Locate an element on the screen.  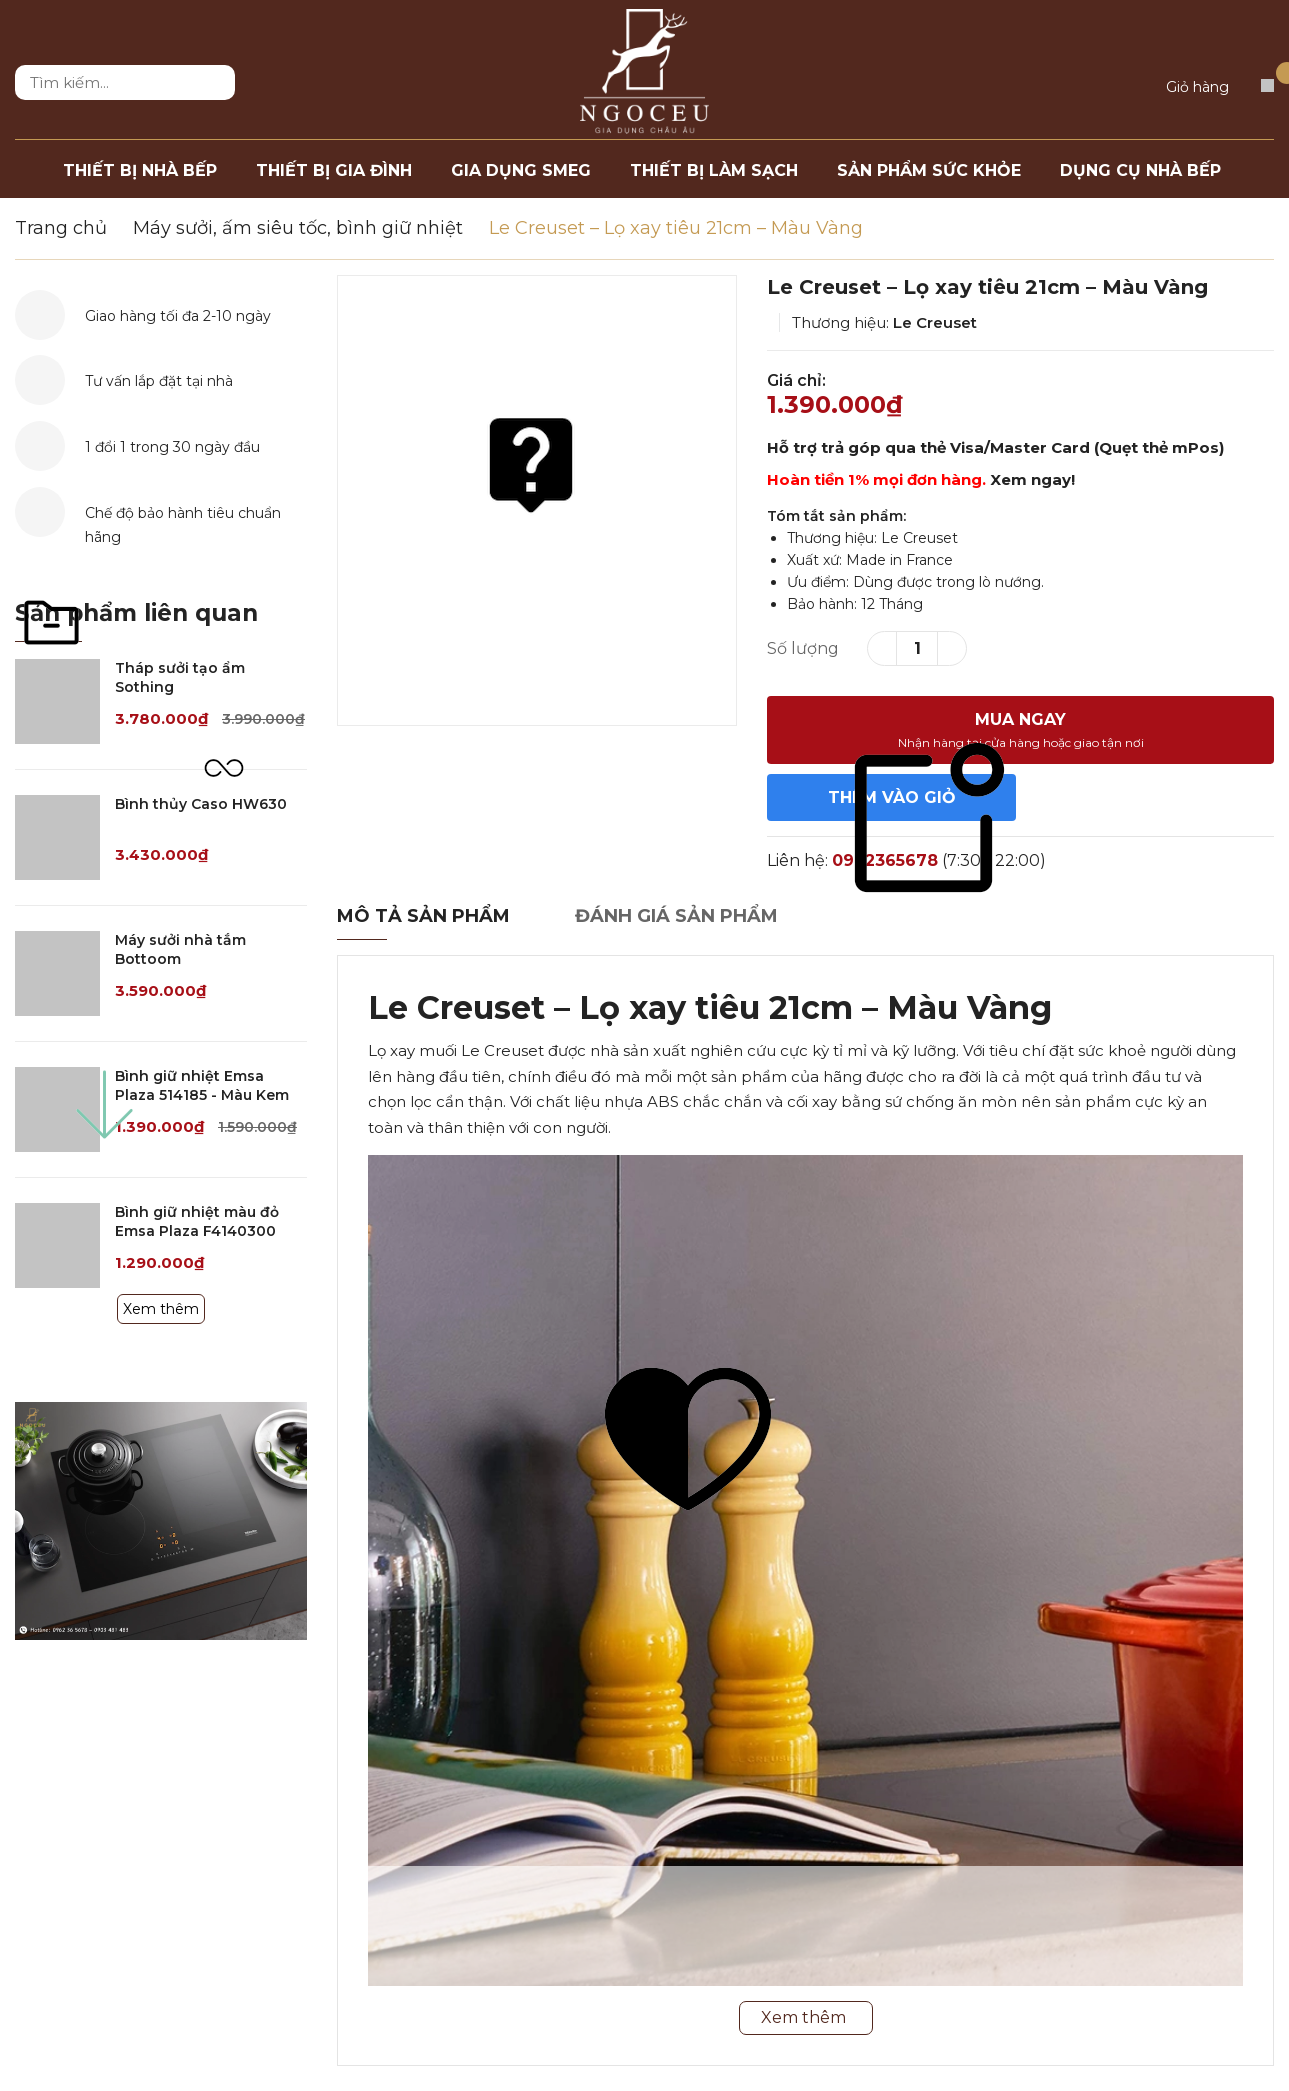
indicates partial like or favorite status is located at coordinates (688, 1433).